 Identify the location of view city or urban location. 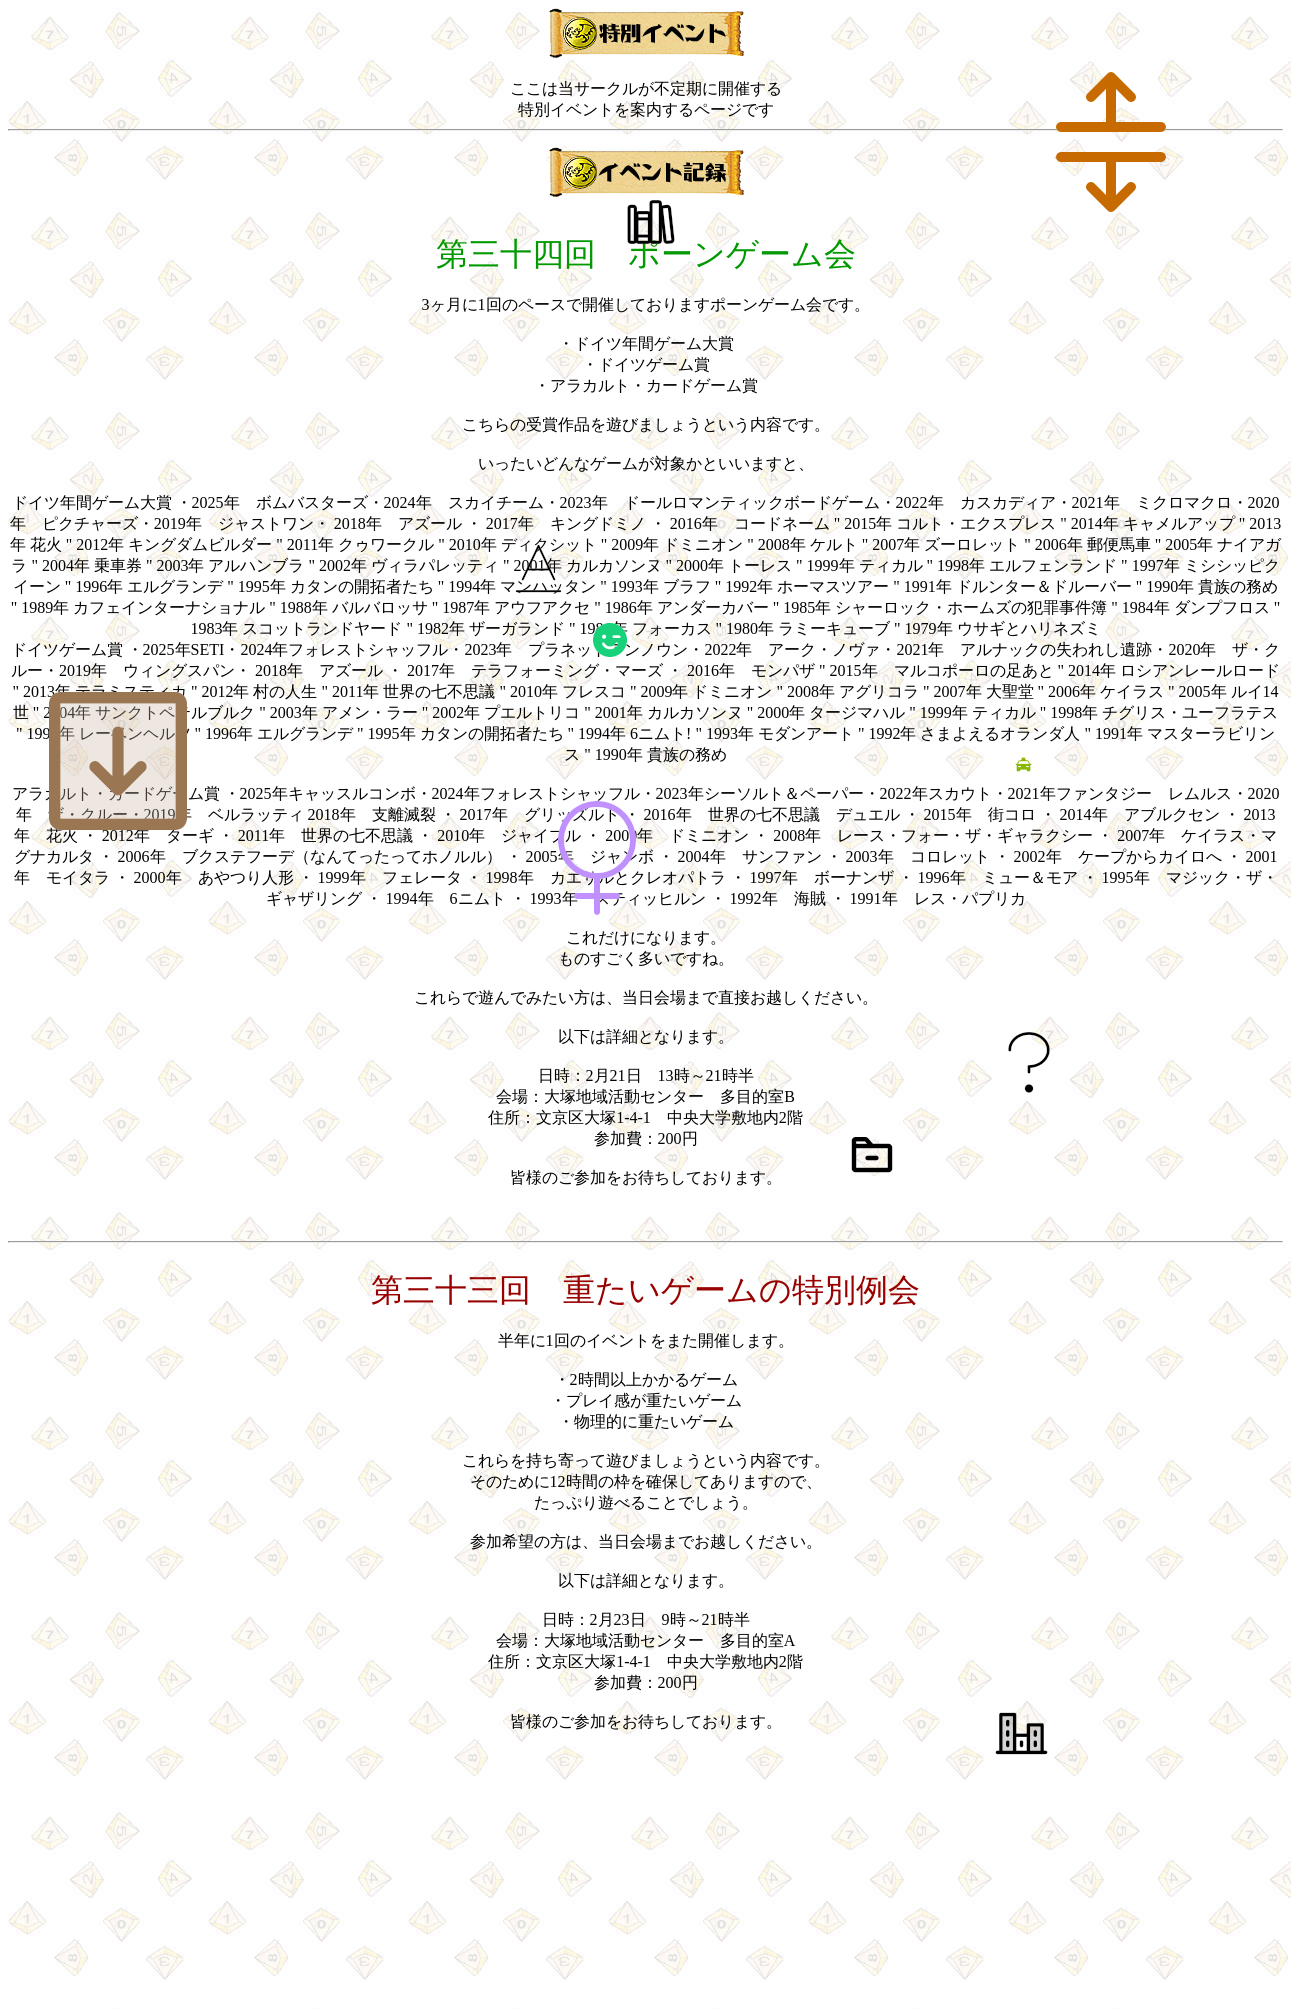
(1021, 1733).